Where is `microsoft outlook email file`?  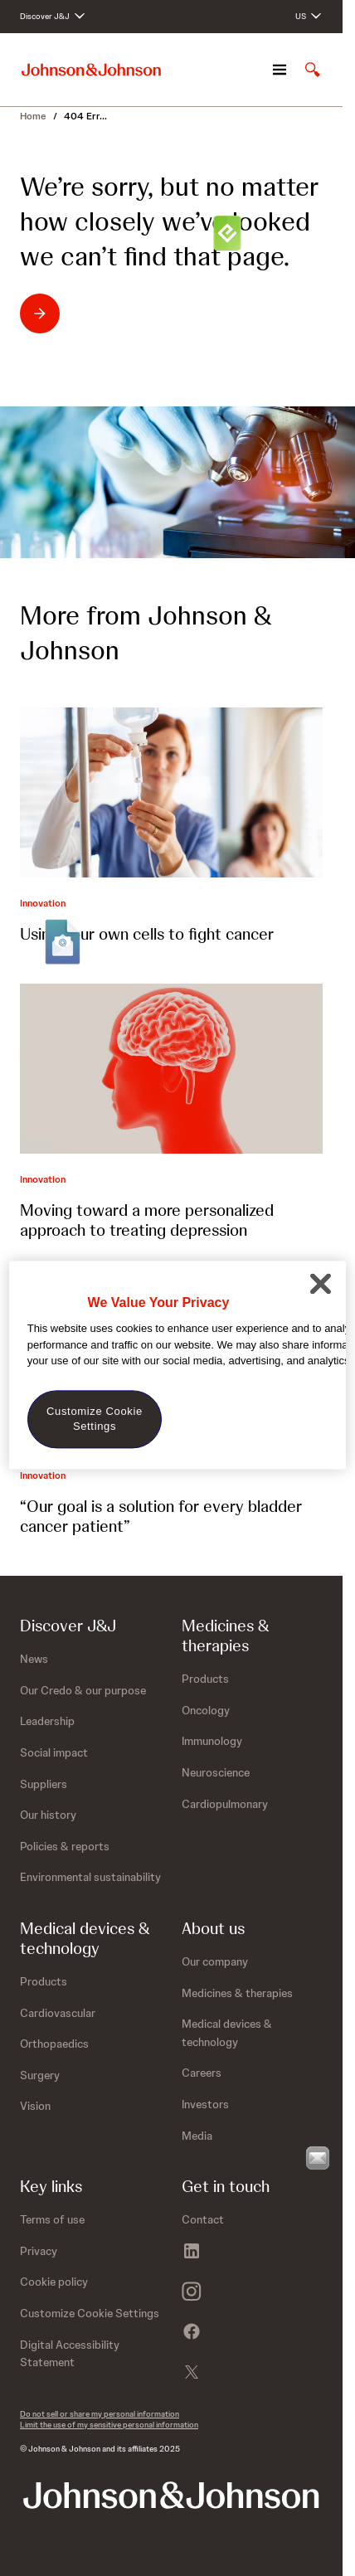 microsoft outlook email file is located at coordinates (62, 941).